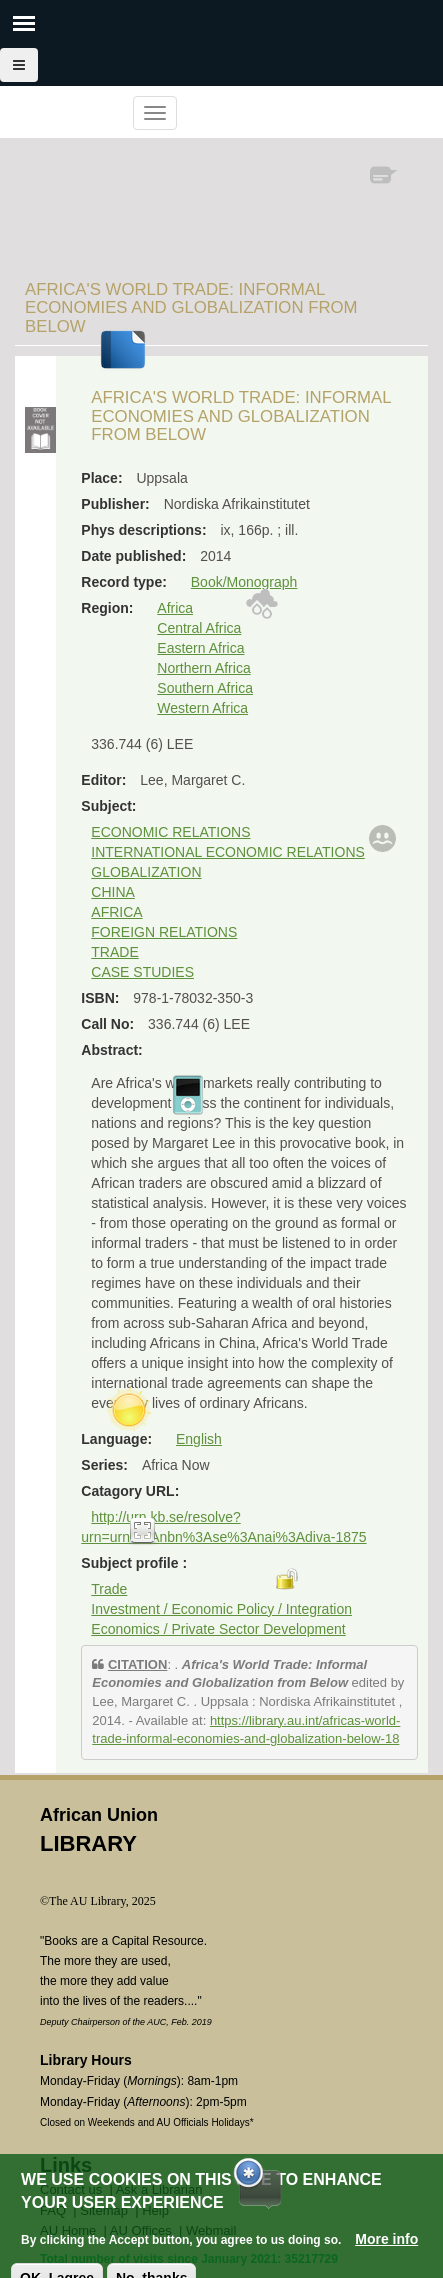 The width and height of the screenshot is (443, 2278). What do you see at coordinates (287, 1579) in the screenshot?
I see `indicates changes are allowed or permissions are unlocked` at bounding box center [287, 1579].